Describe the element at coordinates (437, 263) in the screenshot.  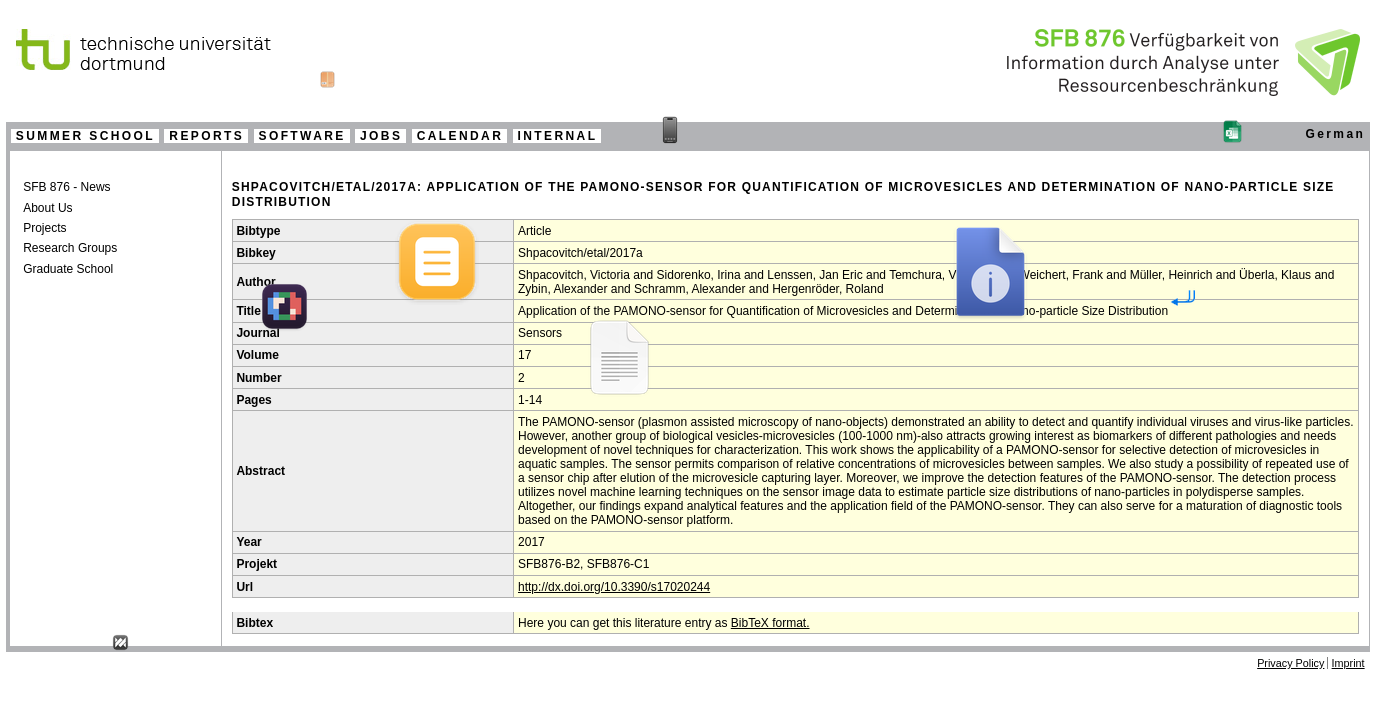
I see `access desklet preferences and settings` at that location.